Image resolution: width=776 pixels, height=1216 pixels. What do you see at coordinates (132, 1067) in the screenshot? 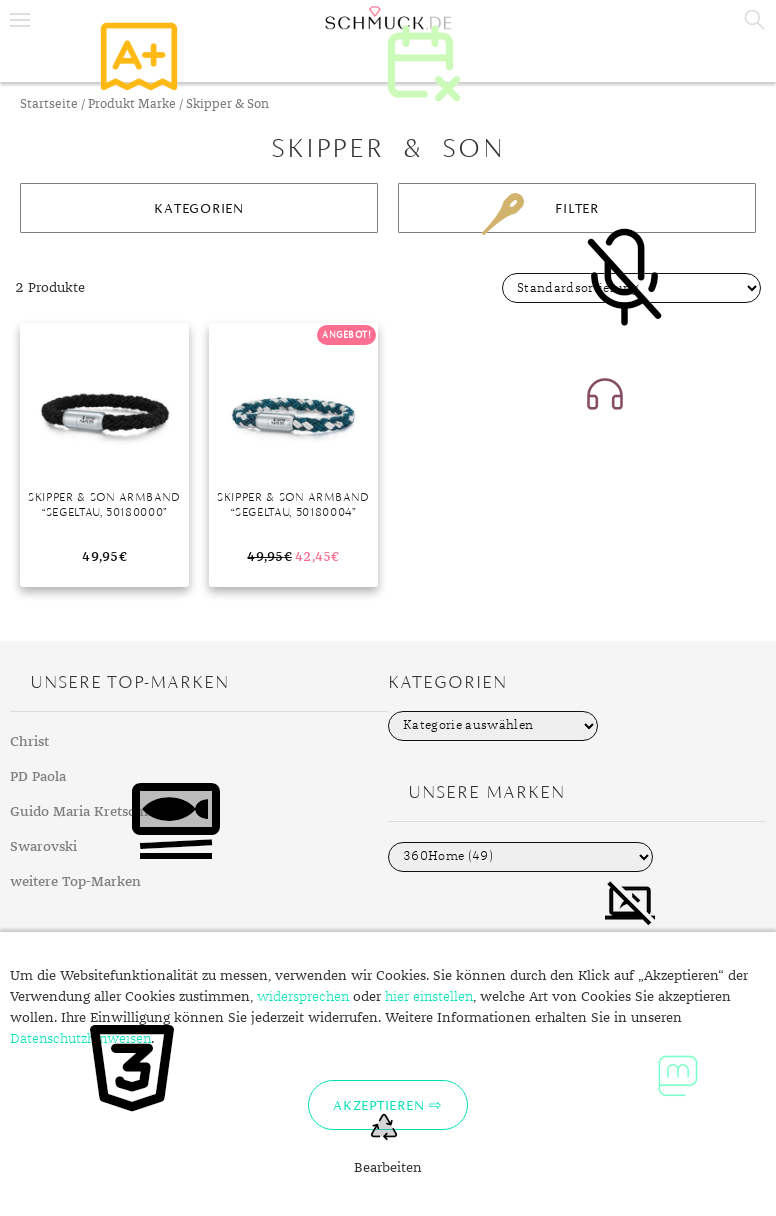
I see `indicates CSS3 styling or stylesheet functionality` at bounding box center [132, 1067].